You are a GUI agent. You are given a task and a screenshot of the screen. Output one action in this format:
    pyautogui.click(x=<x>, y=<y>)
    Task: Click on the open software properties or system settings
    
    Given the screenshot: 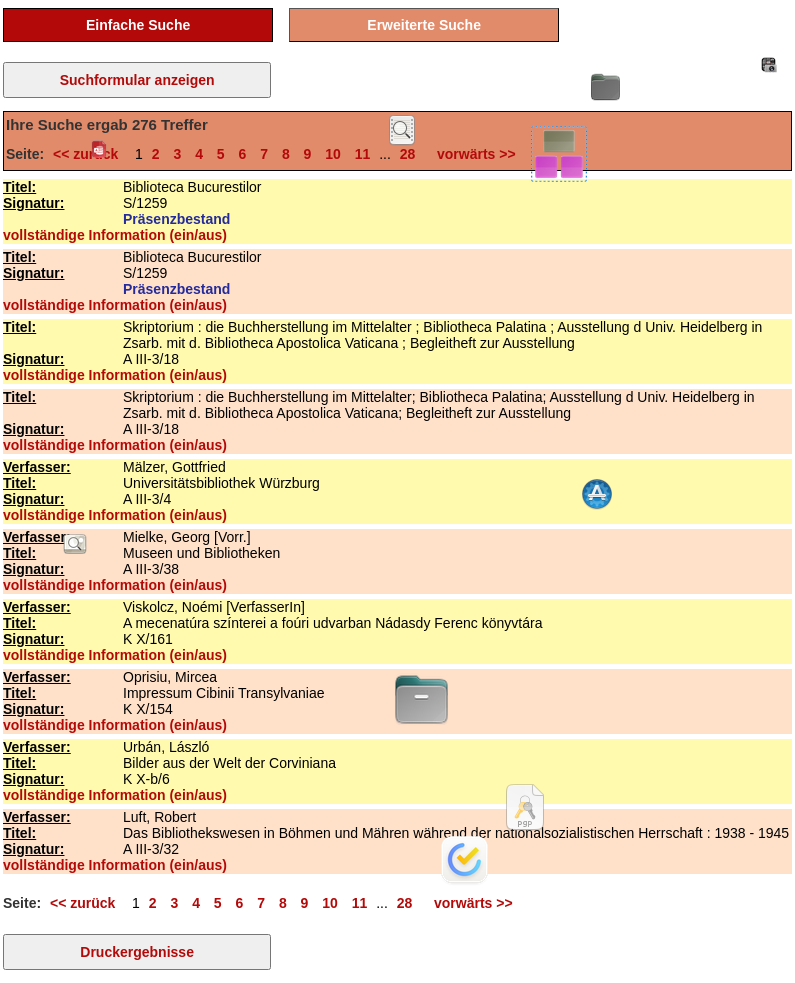 What is the action you would take?
    pyautogui.click(x=597, y=494)
    